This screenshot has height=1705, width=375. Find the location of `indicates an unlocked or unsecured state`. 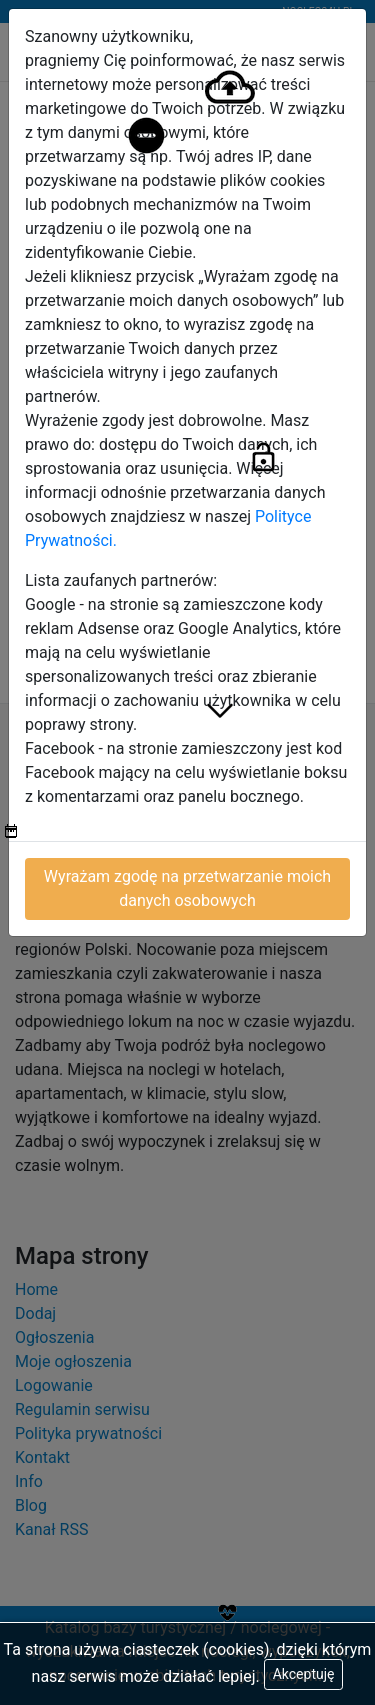

indicates an unlocked or unsecured state is located at coordinates (263, 457).